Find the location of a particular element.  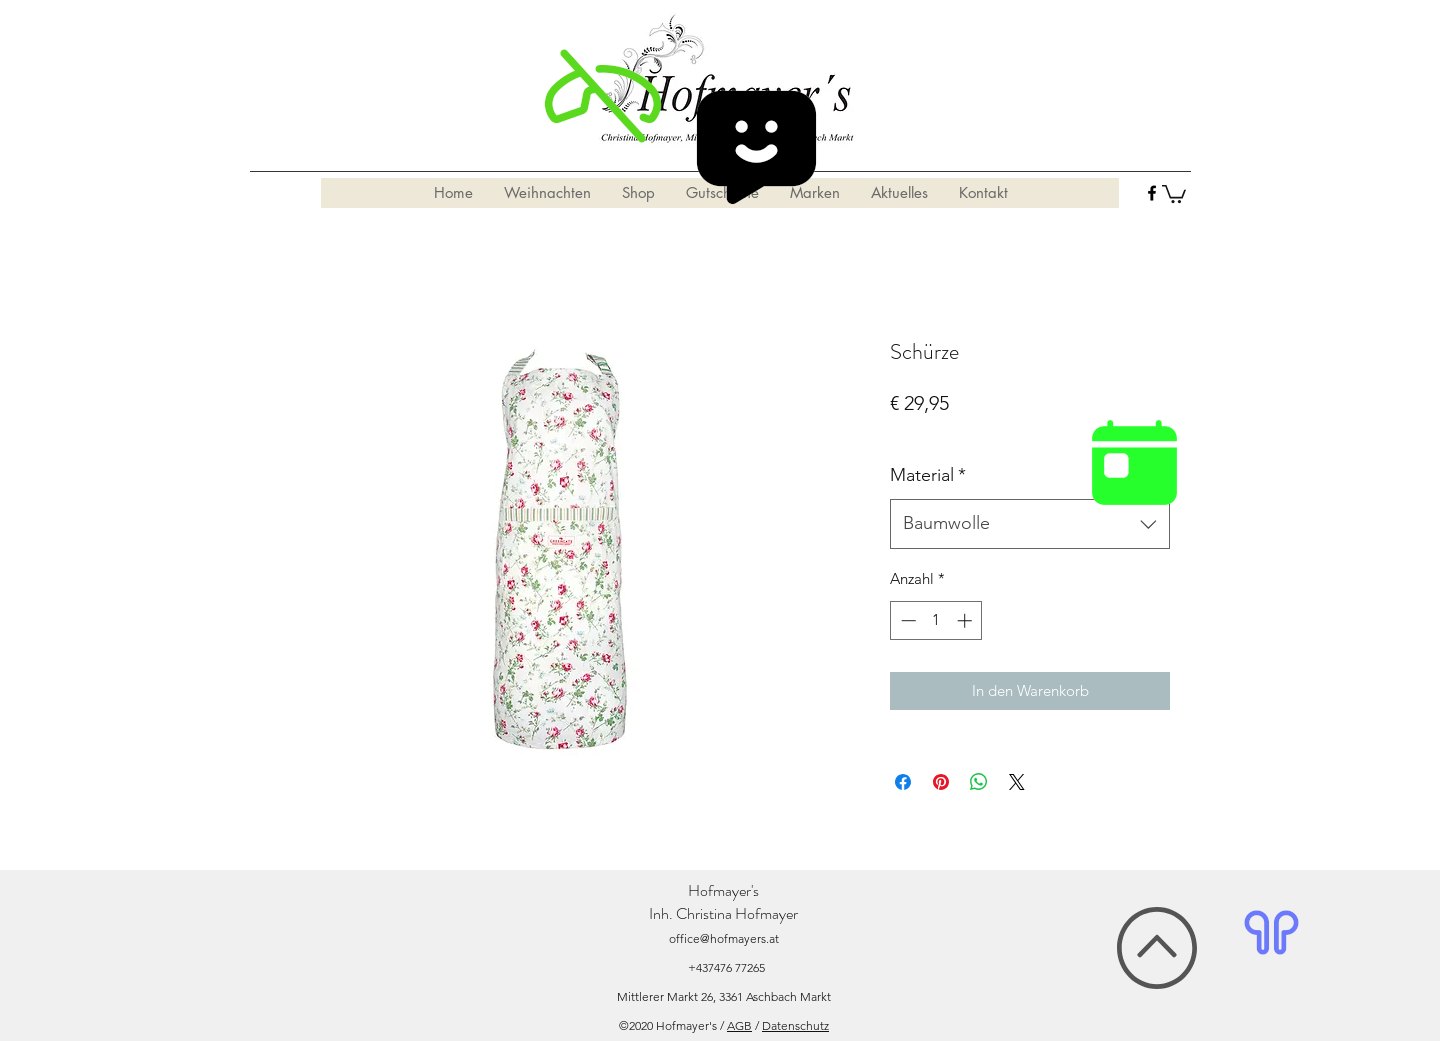

open chatbot or AI assistant is located at coordinates (756, 144).